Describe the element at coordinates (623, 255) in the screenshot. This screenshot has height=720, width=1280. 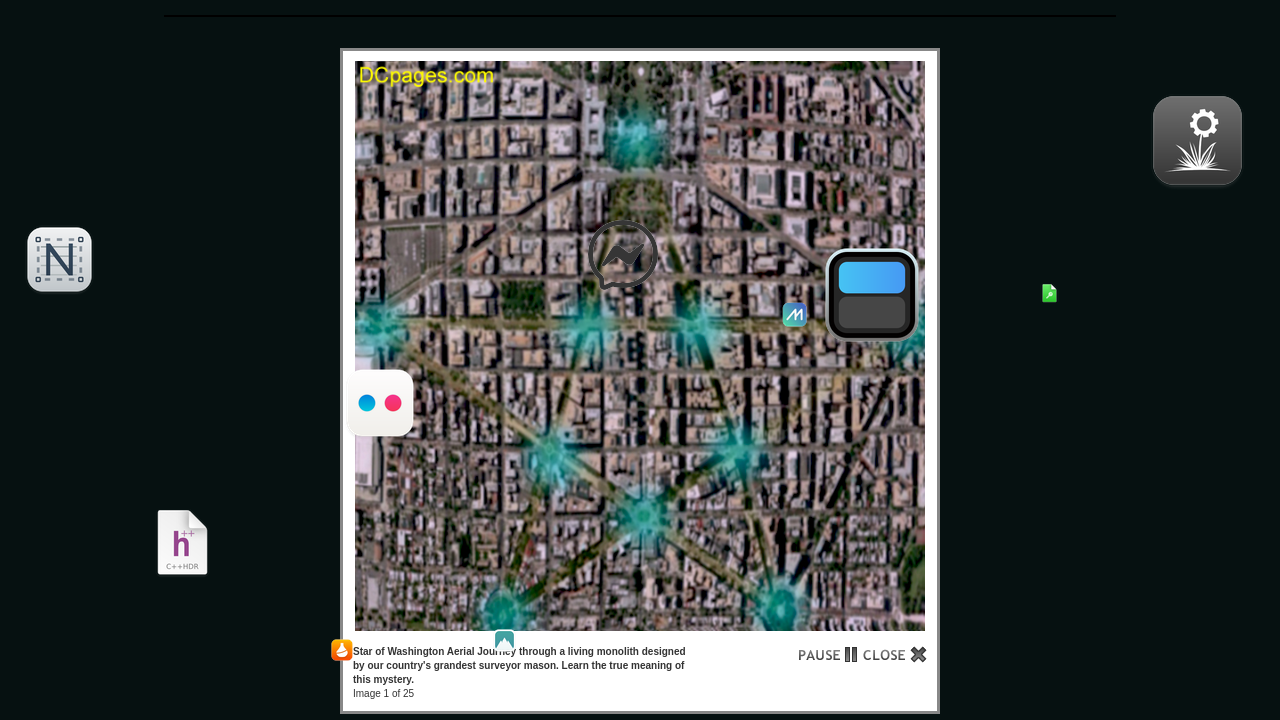
I see `open Caprine, a Facebook Messenger desktop client` at that location.